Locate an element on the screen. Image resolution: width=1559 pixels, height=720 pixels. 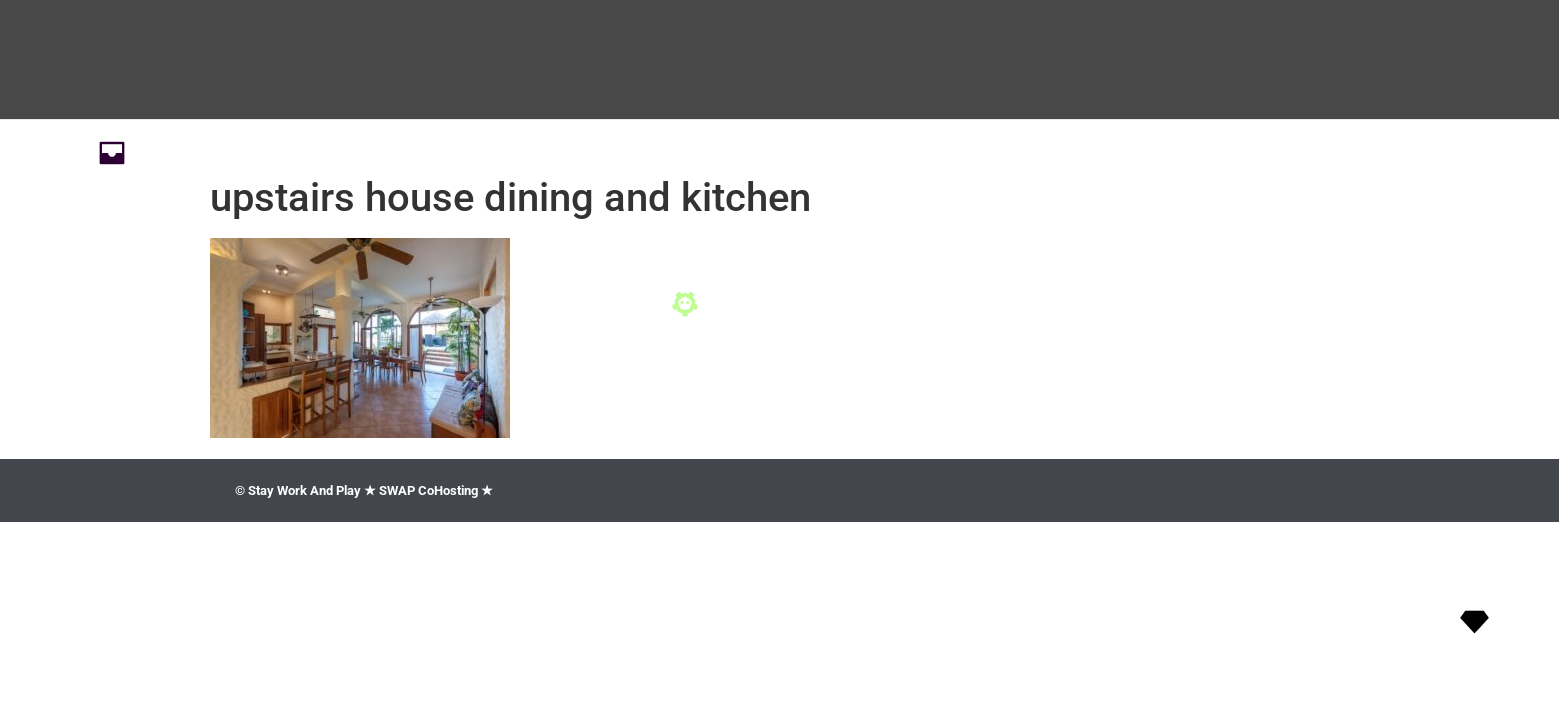
view your inbox messages is located at coordinates (112, 153).